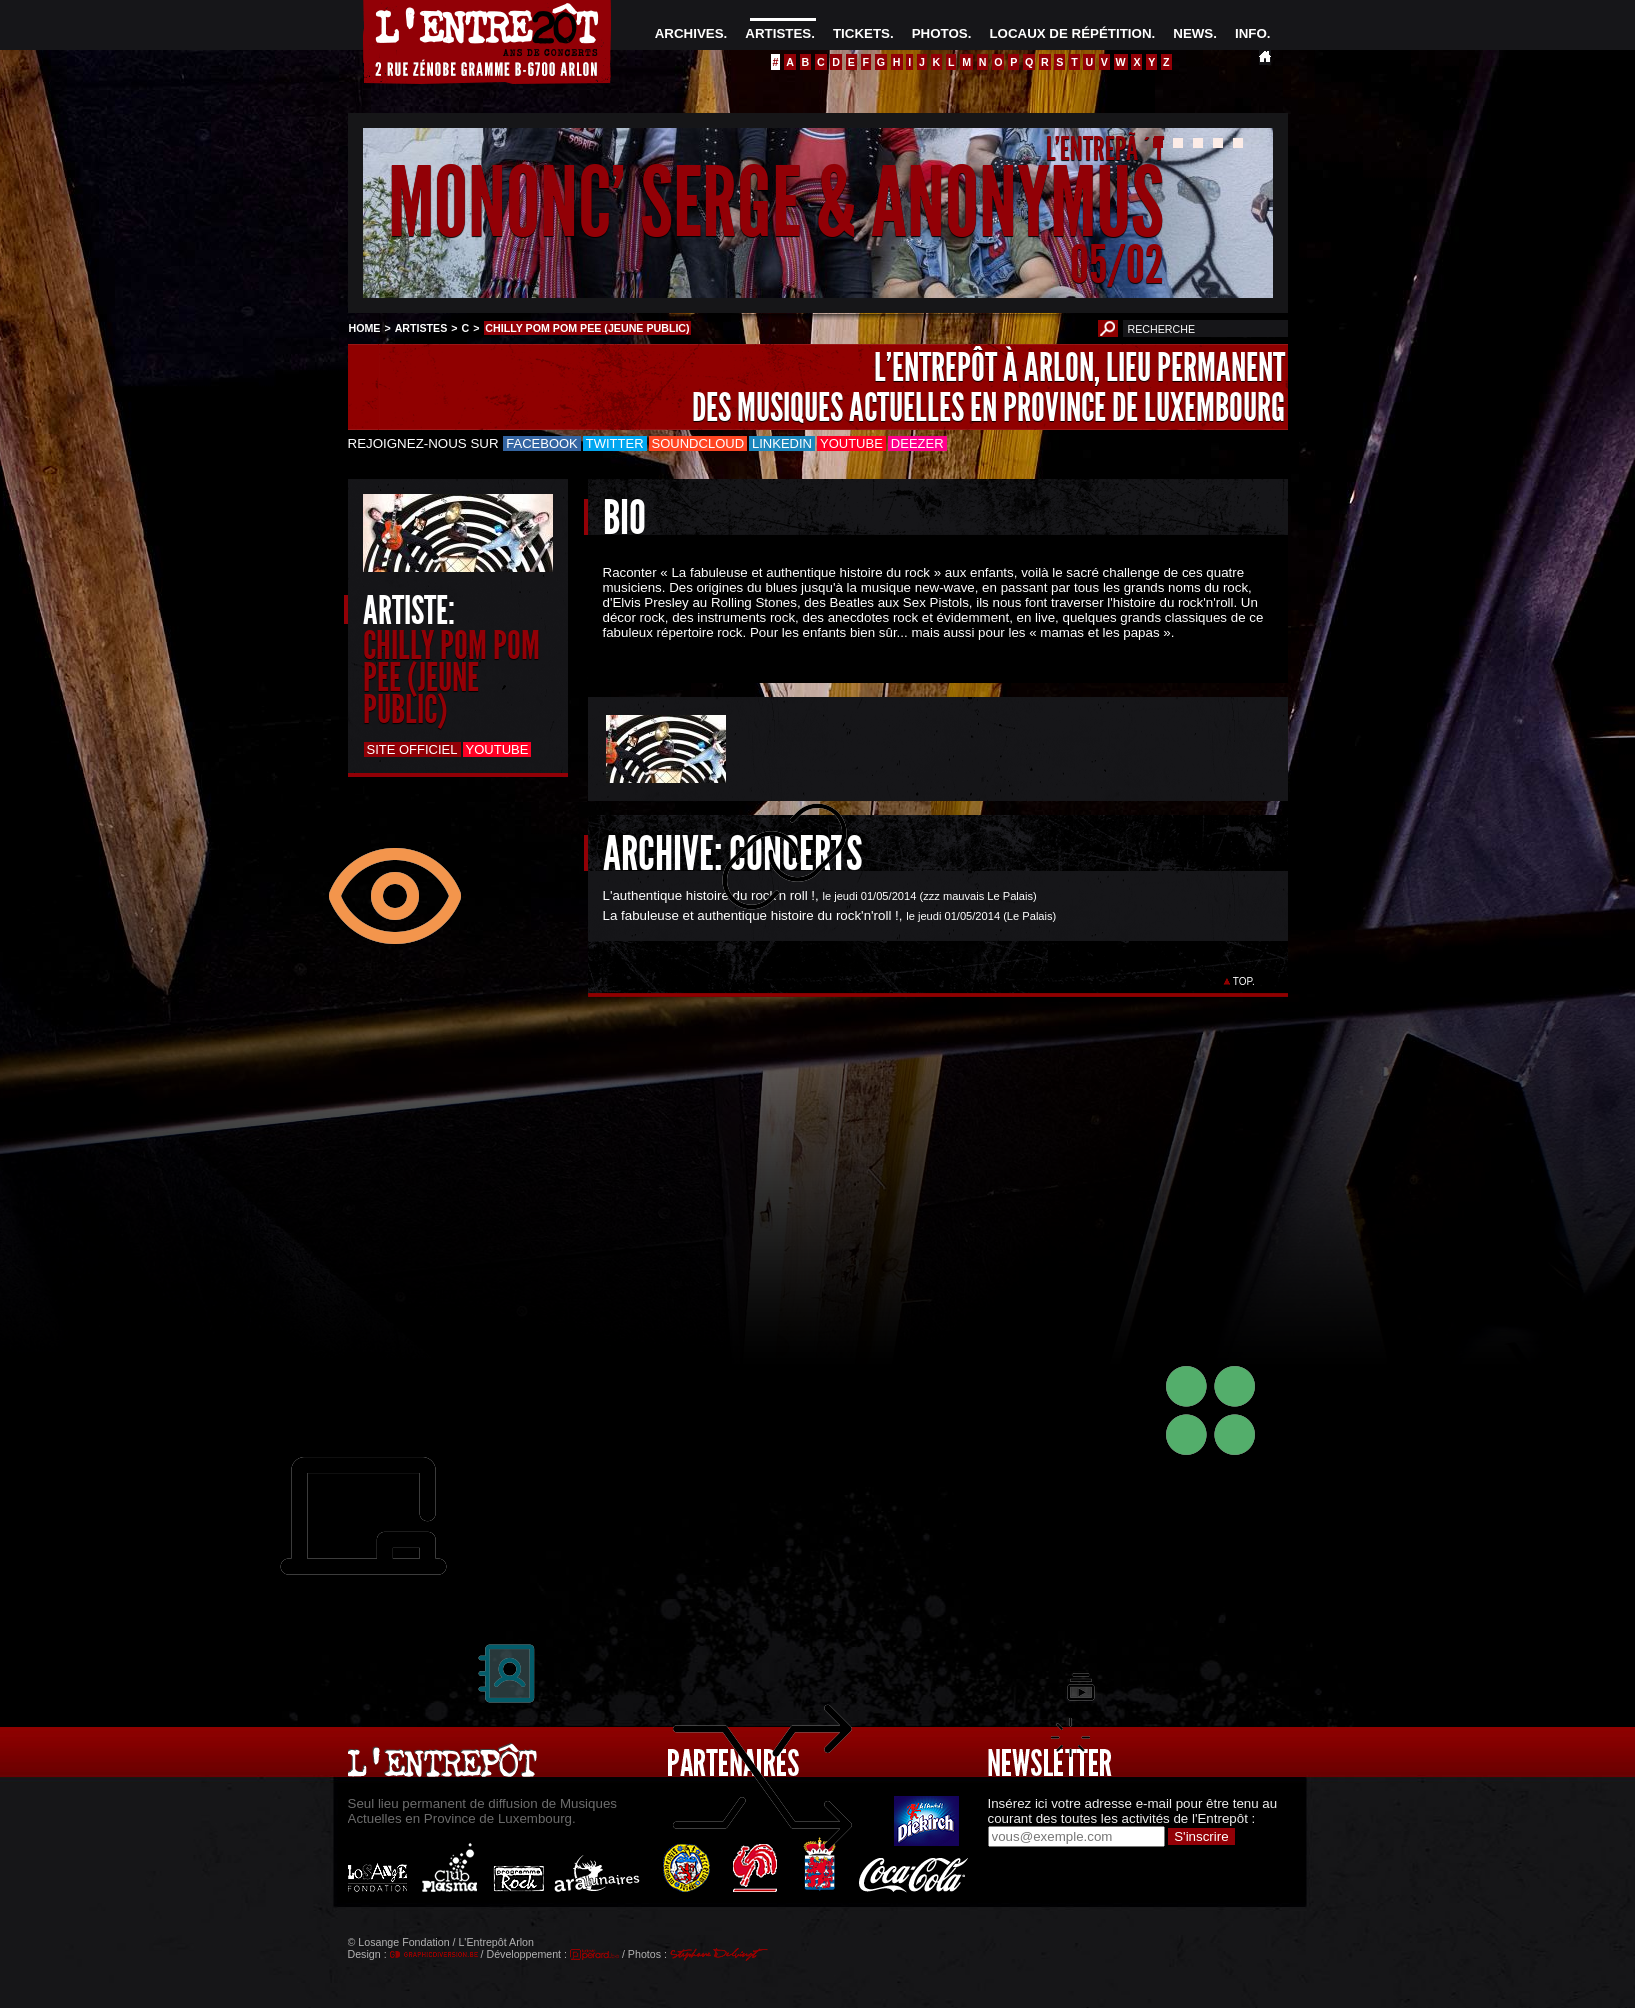  Describe the element at coordinates (1210, 1410) in the screenshot. I see `open app grid or launcher` at that location.